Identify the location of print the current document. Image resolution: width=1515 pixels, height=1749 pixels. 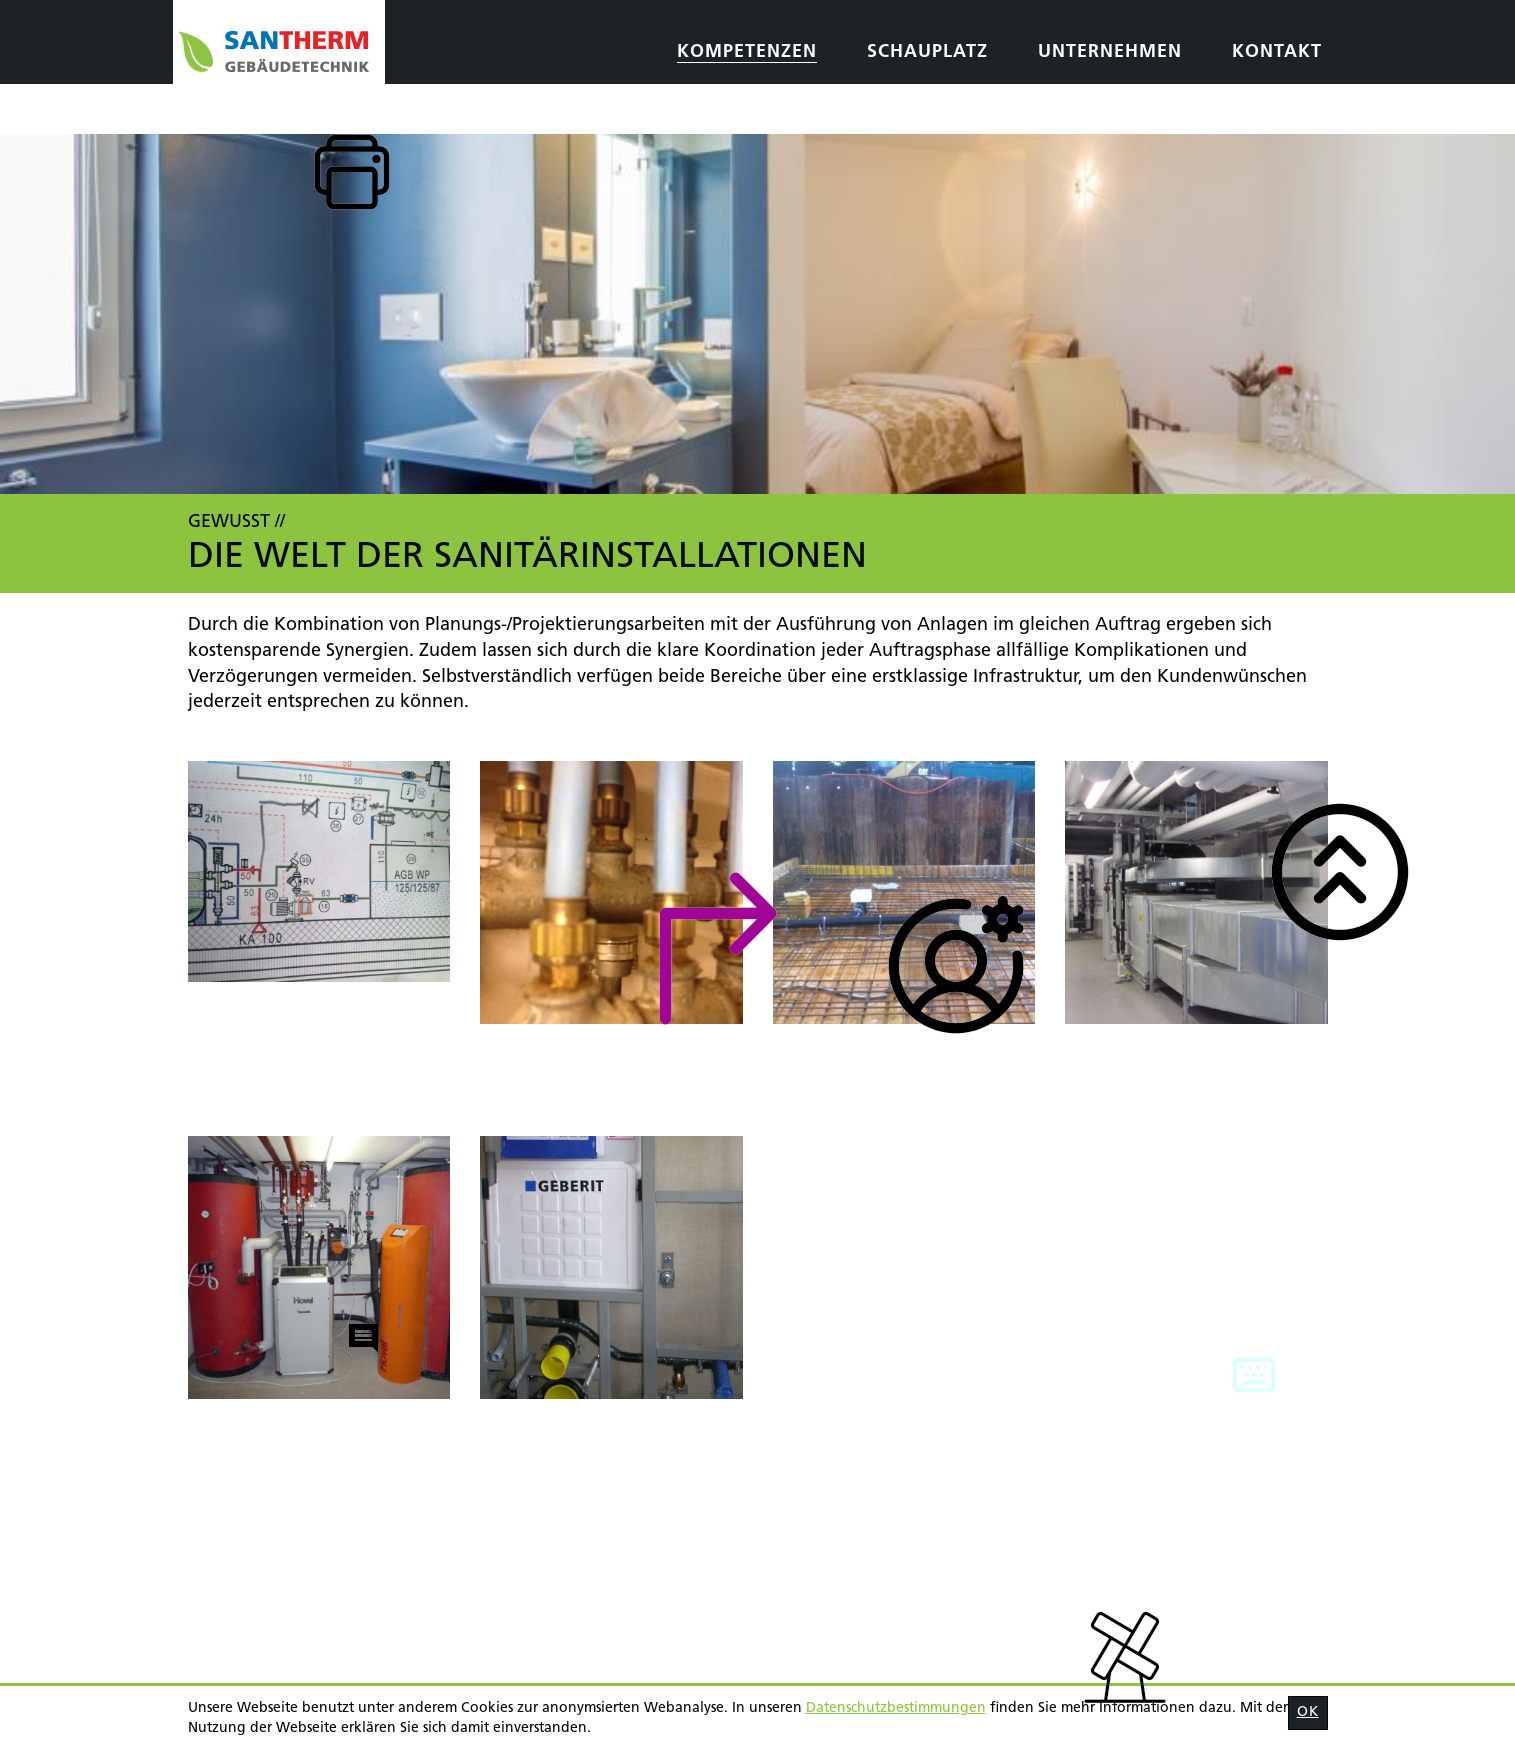
(352, 172).